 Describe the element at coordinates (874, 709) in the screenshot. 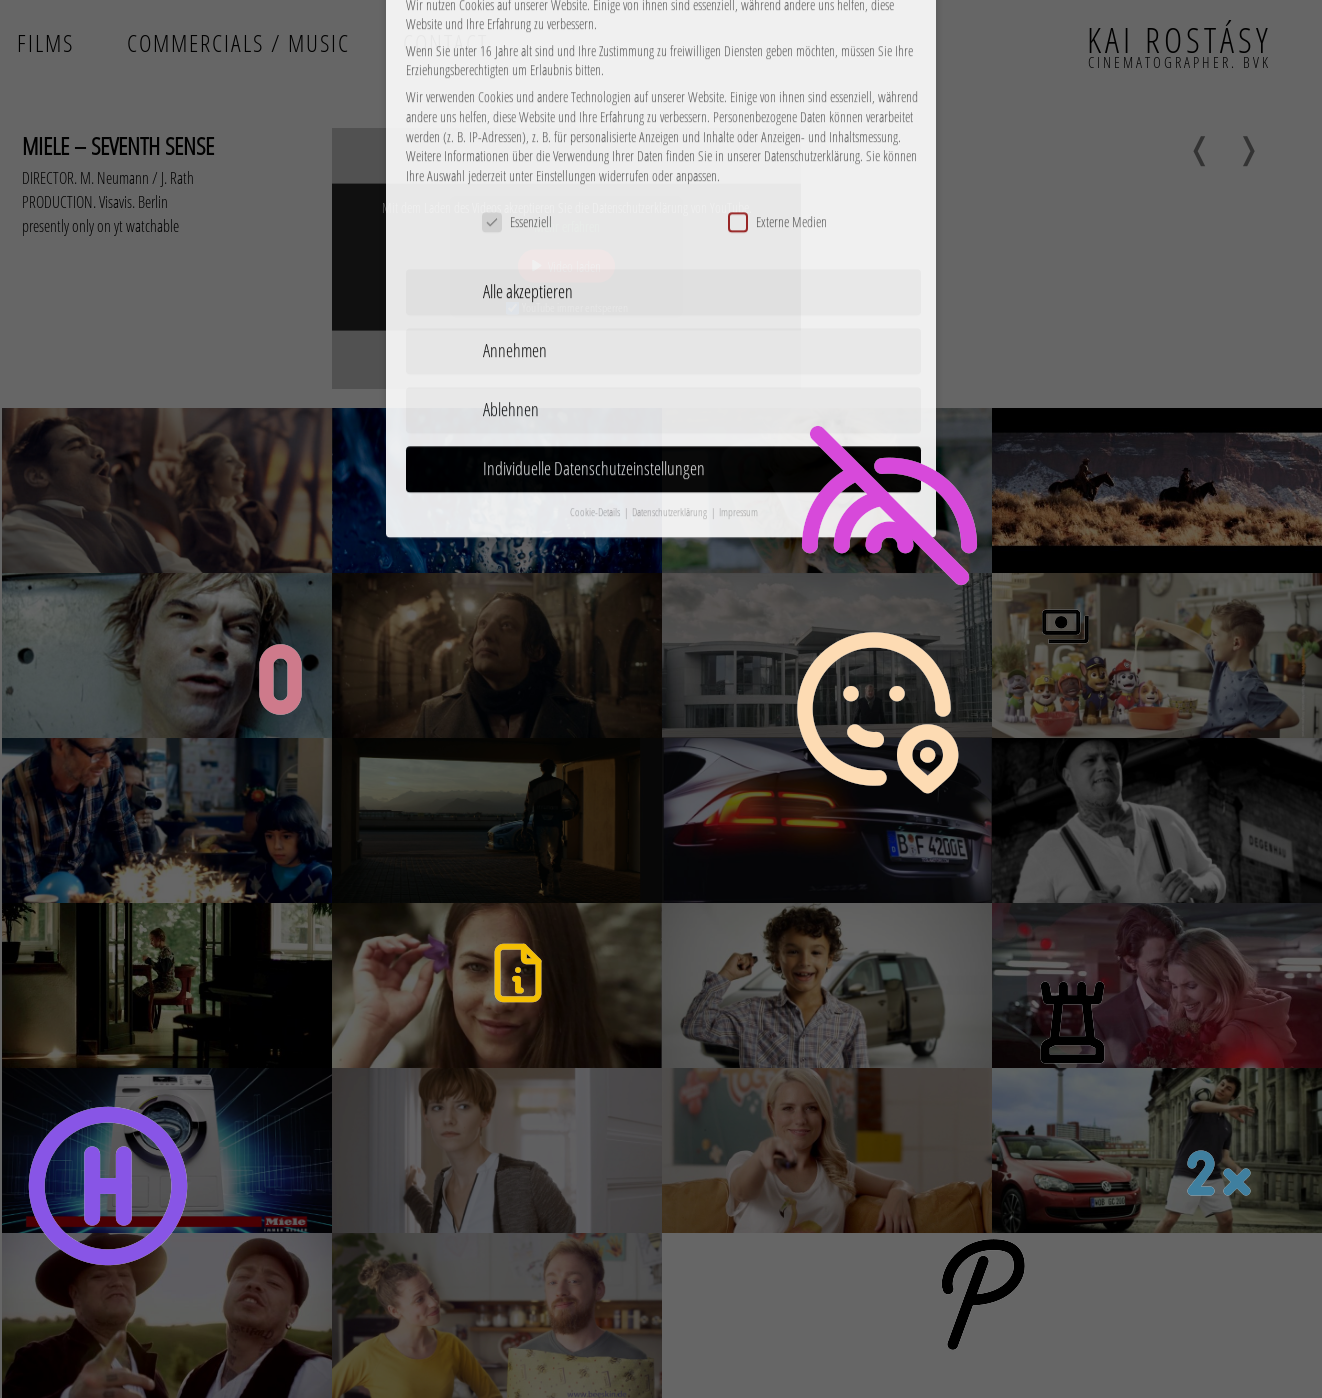

I see `pin your current mood or status` at that location.